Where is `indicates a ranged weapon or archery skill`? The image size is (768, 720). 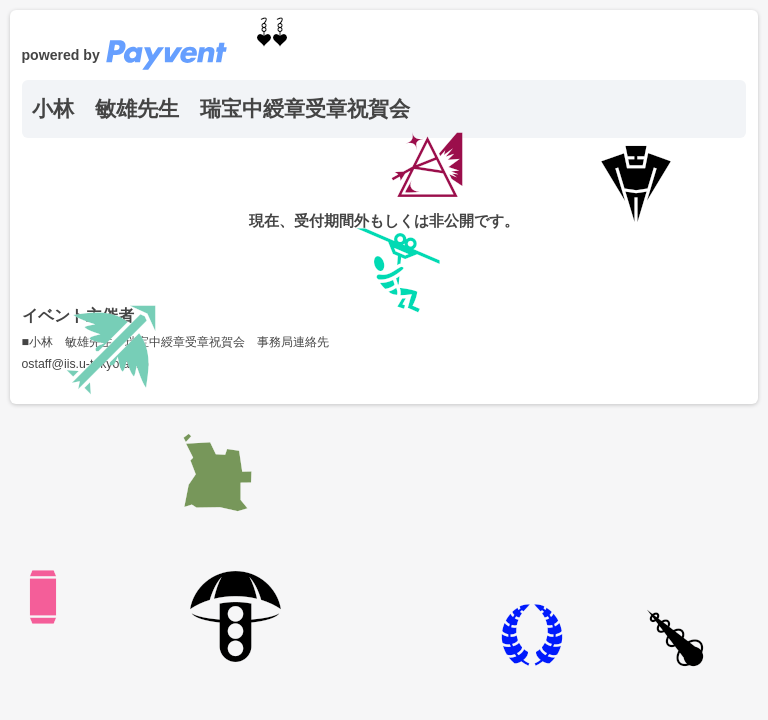
indicates a ranged weapon or archery skill is located at coordinates (111, 350).